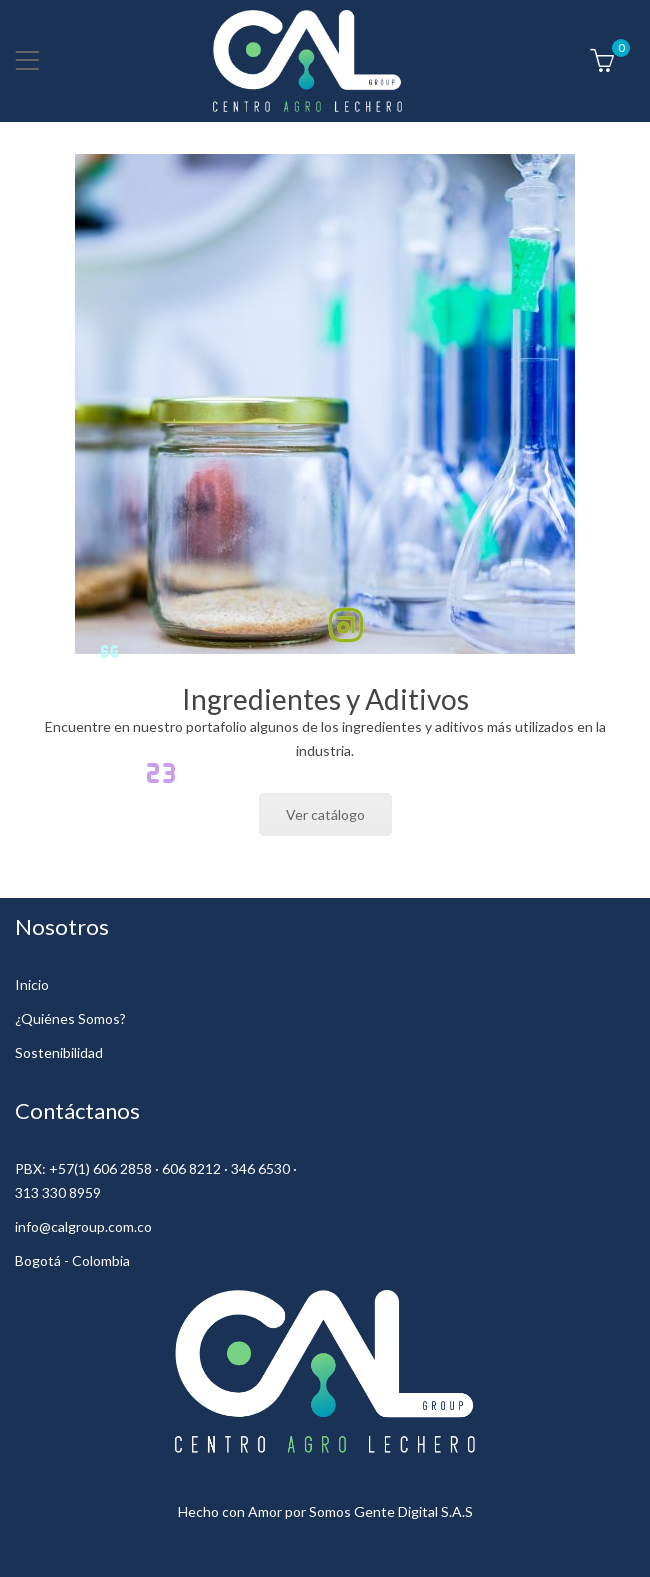 The width and height of the screenshot is (650, 1577). What do you see at coordinates (346, 625) in the screenshot?
I see `abstract design platform logo` at bounding box center [346, 625].